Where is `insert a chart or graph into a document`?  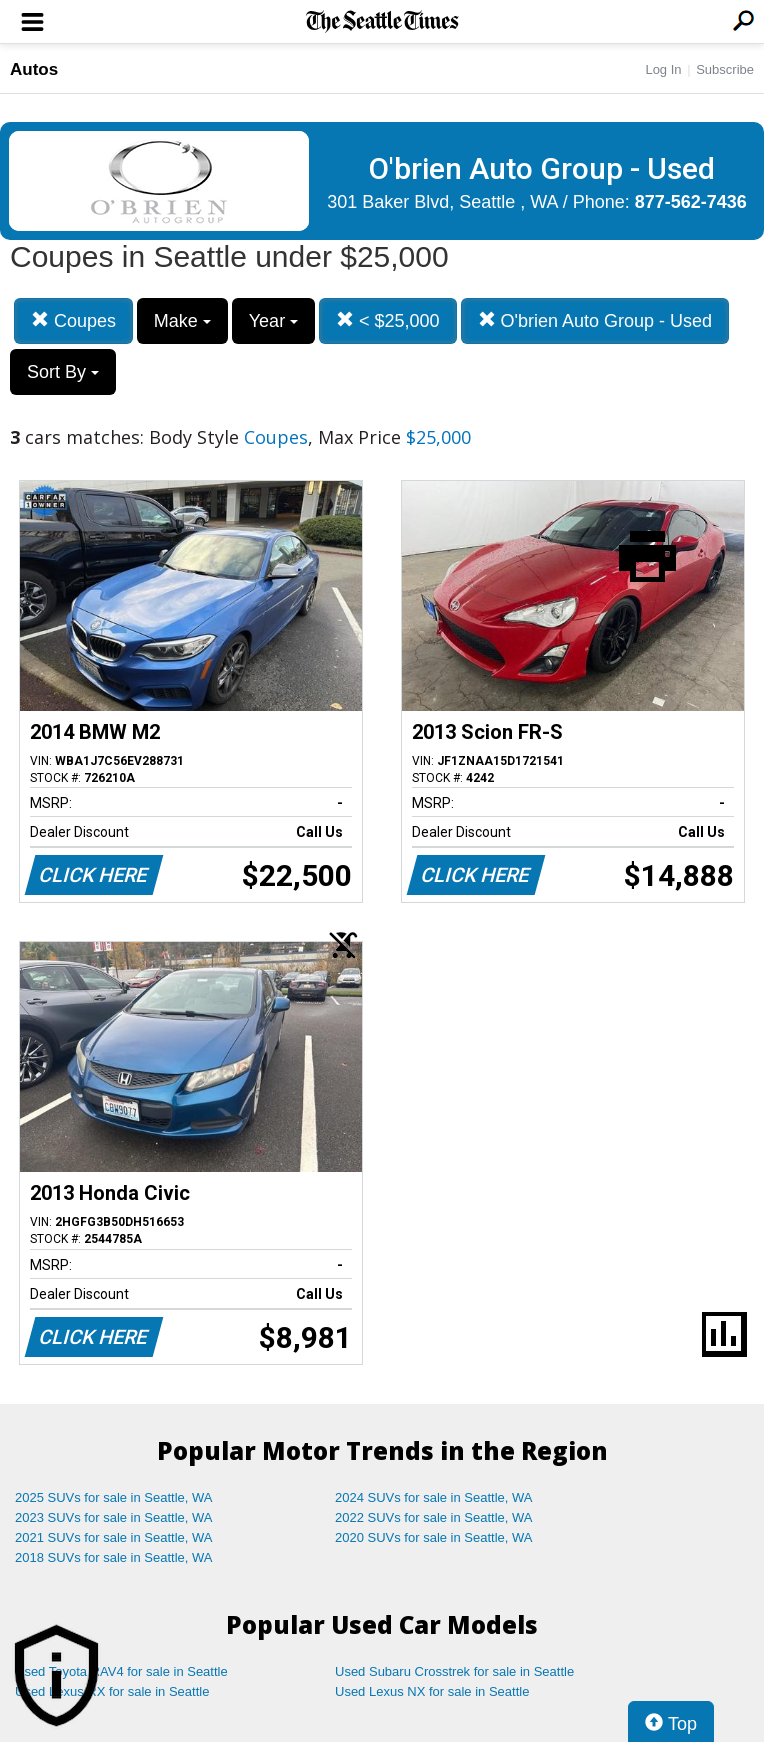 insert a chart or graph into a document is located at coordinates (724, 1334).